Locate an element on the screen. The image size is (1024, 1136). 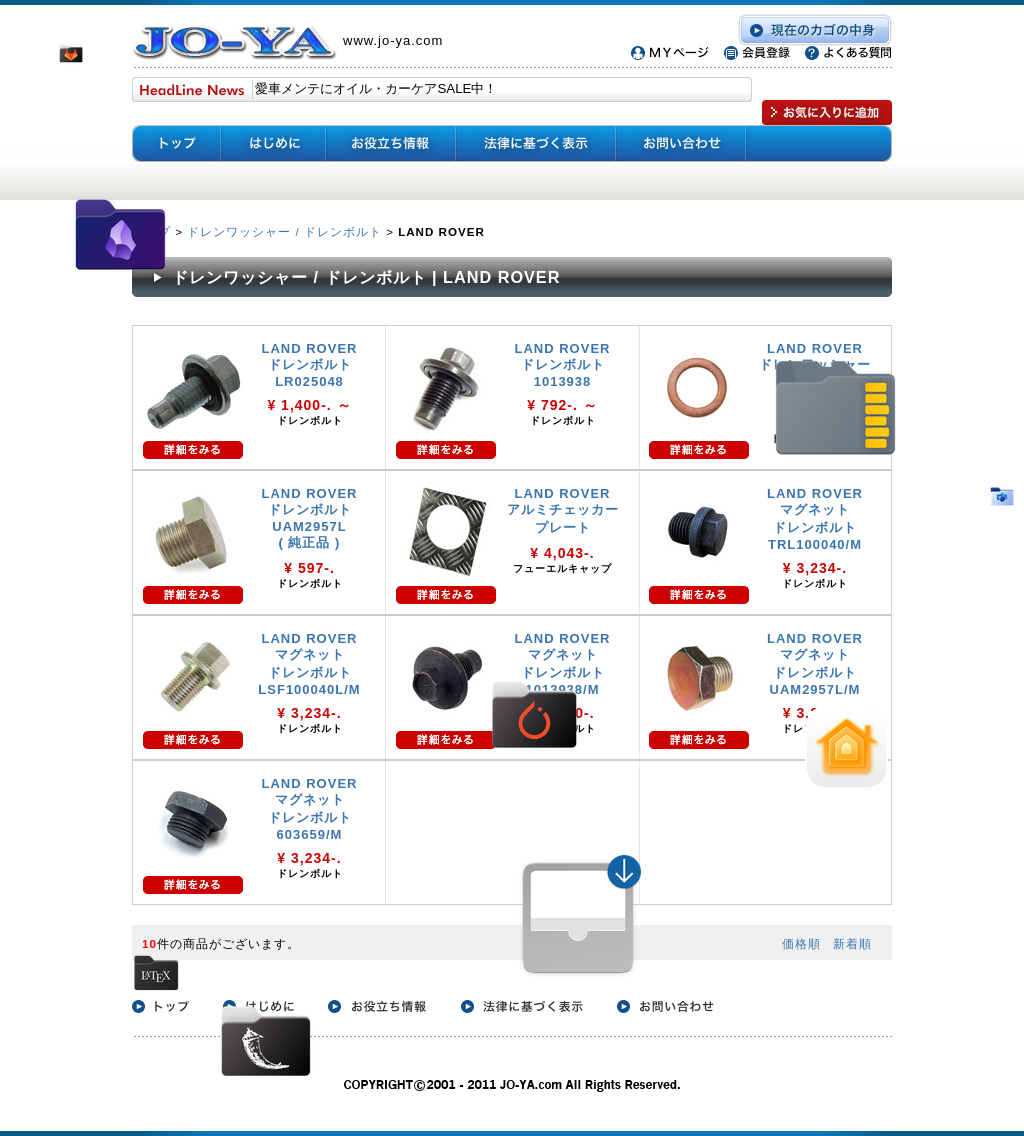
access your email inbox is located at coordinates (578, 918).